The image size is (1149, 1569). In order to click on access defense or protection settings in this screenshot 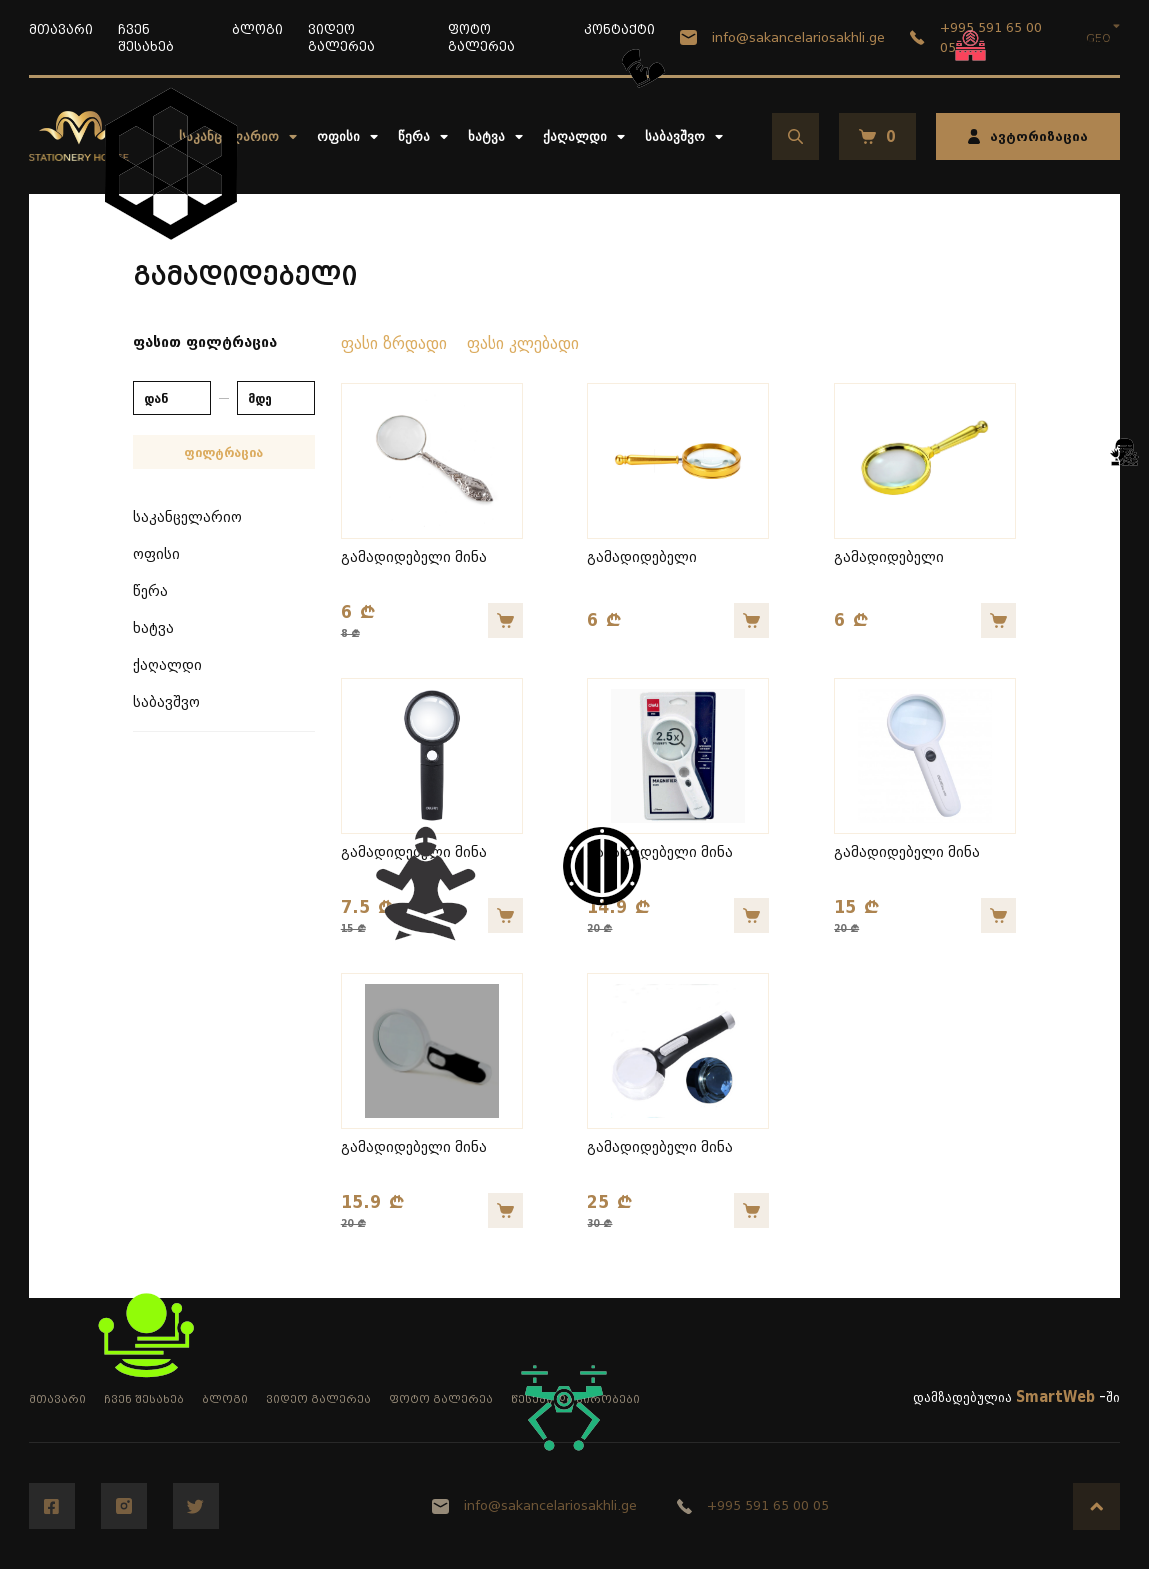, I will do `click(602, 866)`.